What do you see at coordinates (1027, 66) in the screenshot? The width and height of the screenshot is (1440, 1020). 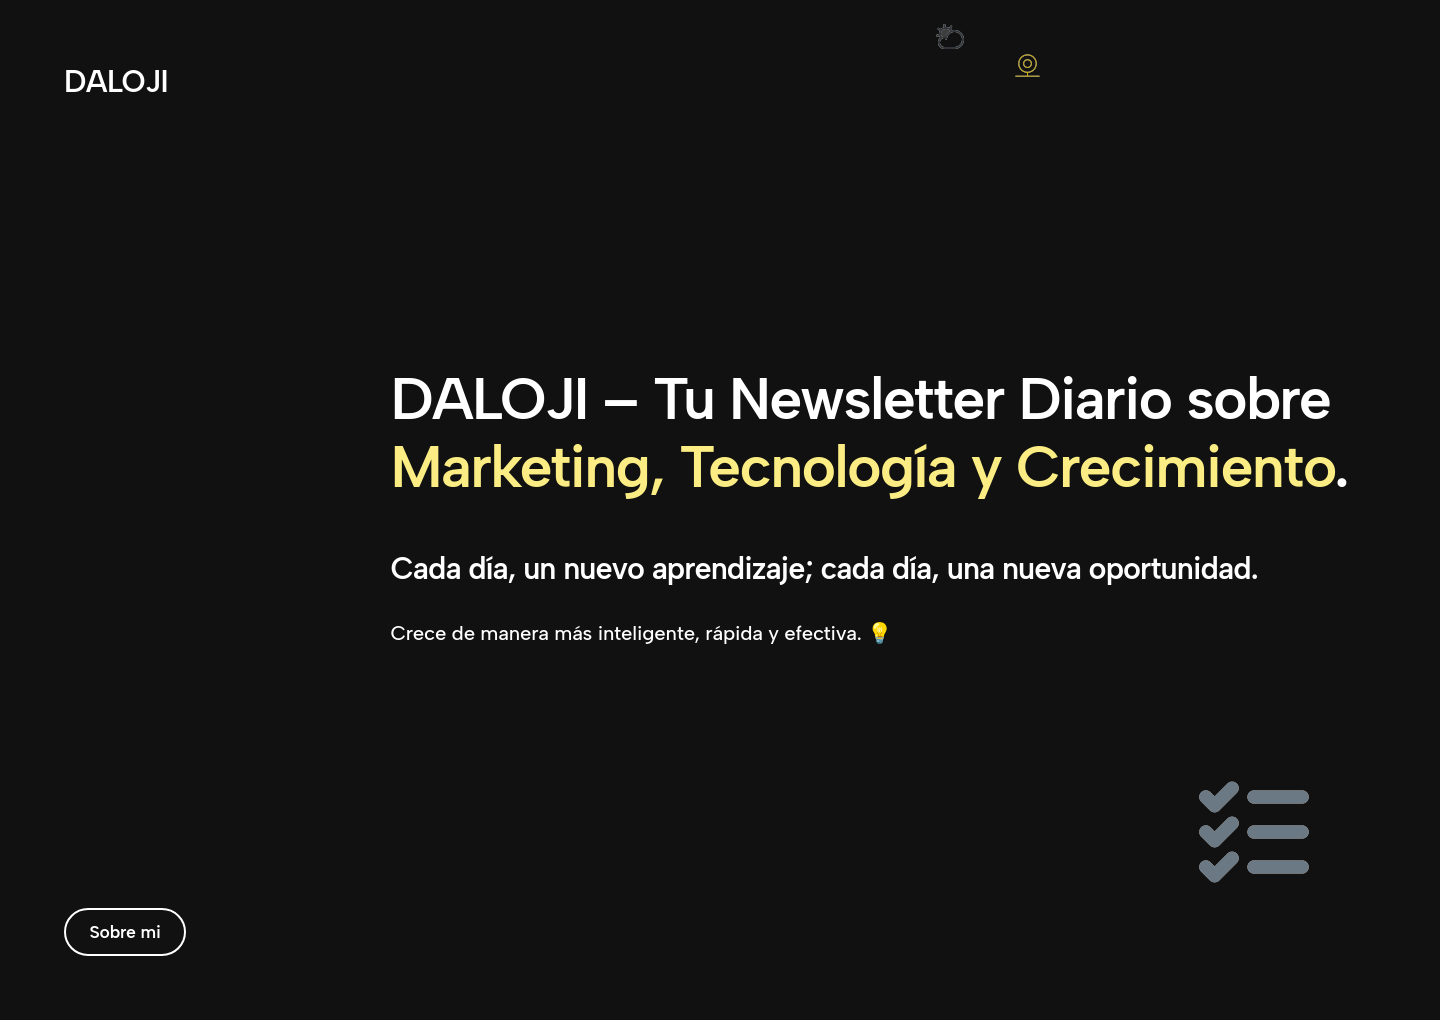 I see `enable webcam or video camera` at bounding box center [1027, 66].